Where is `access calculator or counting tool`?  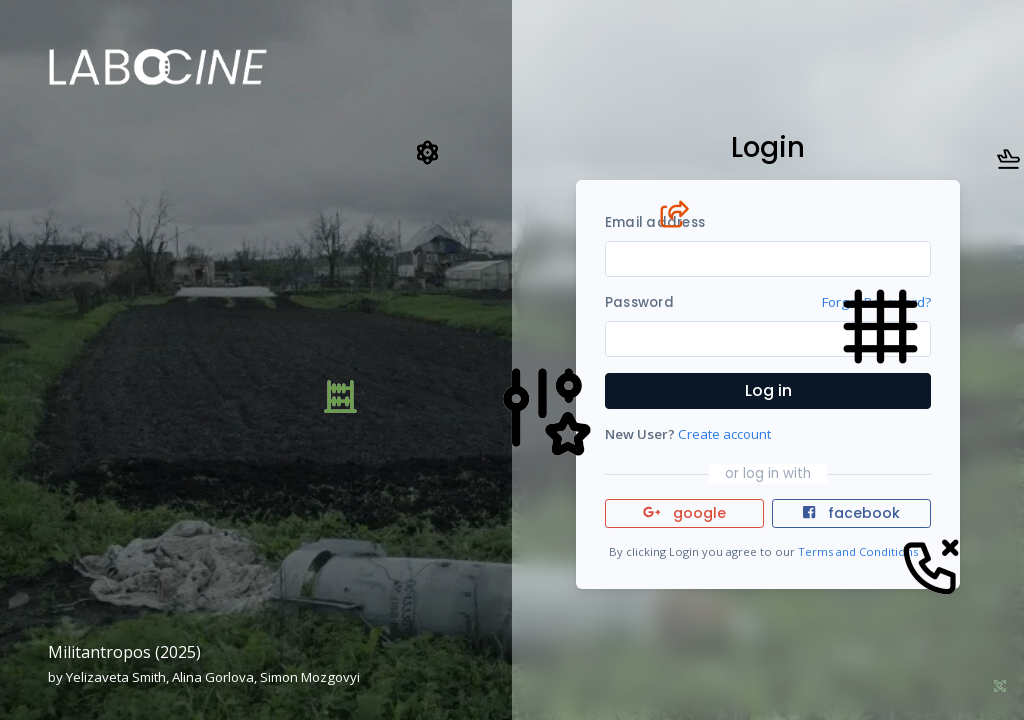 access calculator or counting tool is located at coordinates (340, 396).